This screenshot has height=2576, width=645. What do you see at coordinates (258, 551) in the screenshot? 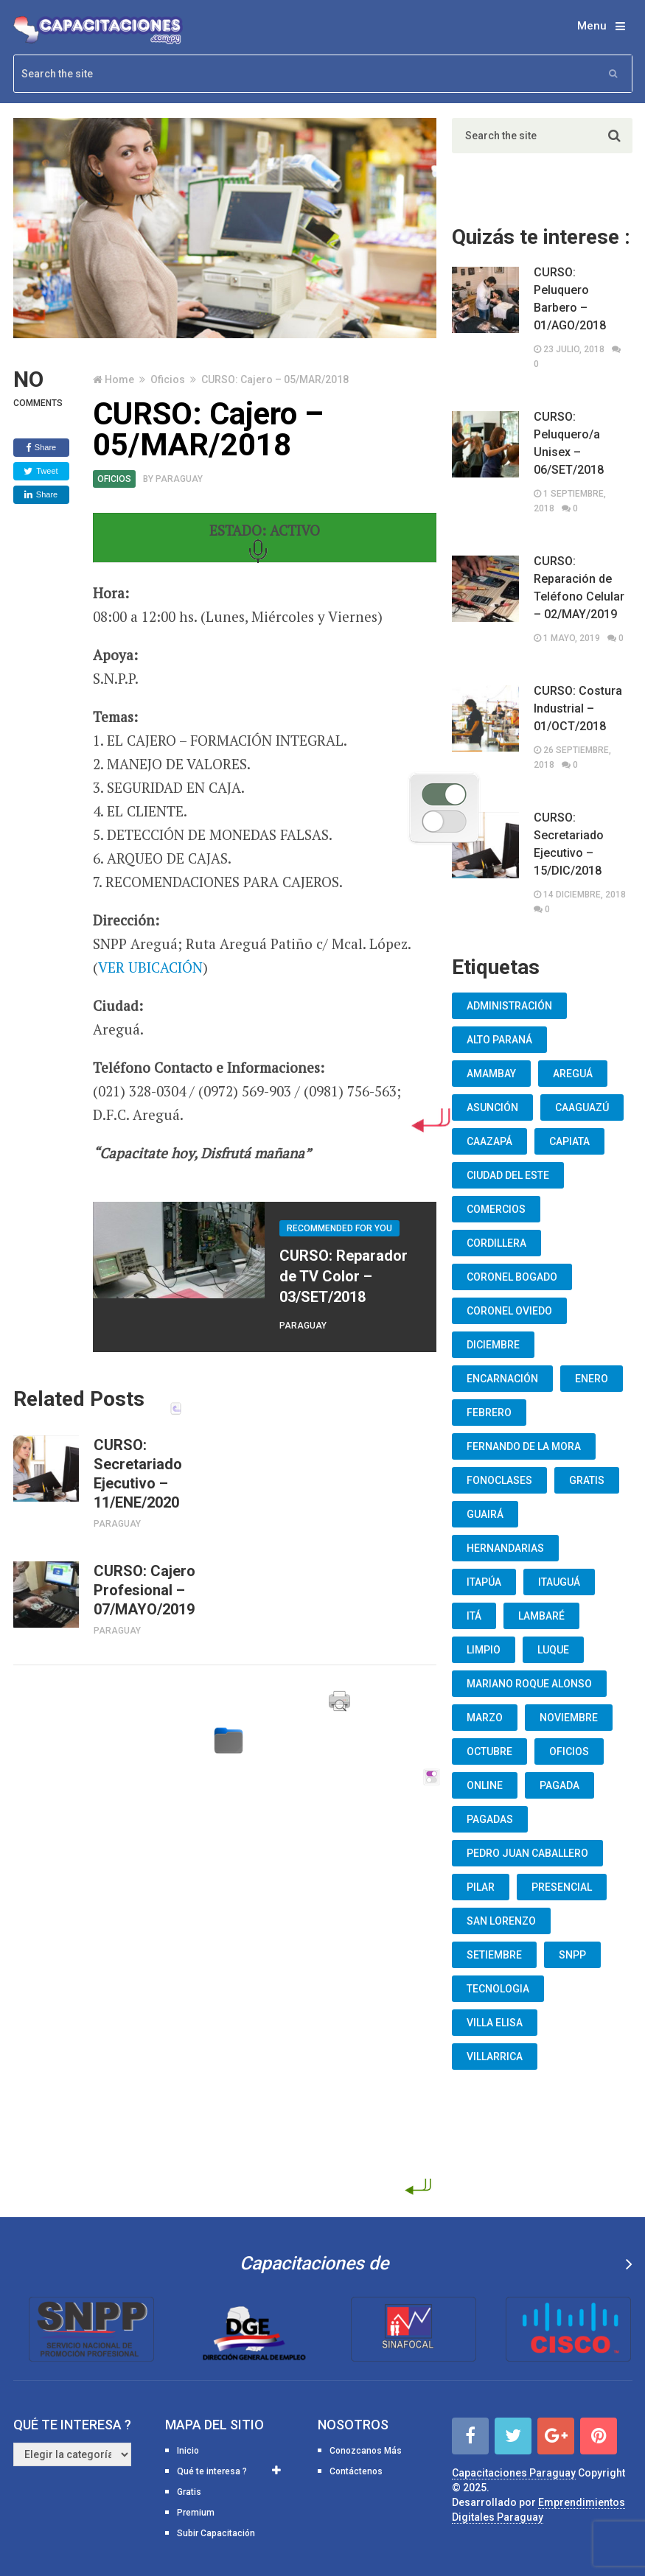
I see `access microphone settings` at bounding box center [258, 551].